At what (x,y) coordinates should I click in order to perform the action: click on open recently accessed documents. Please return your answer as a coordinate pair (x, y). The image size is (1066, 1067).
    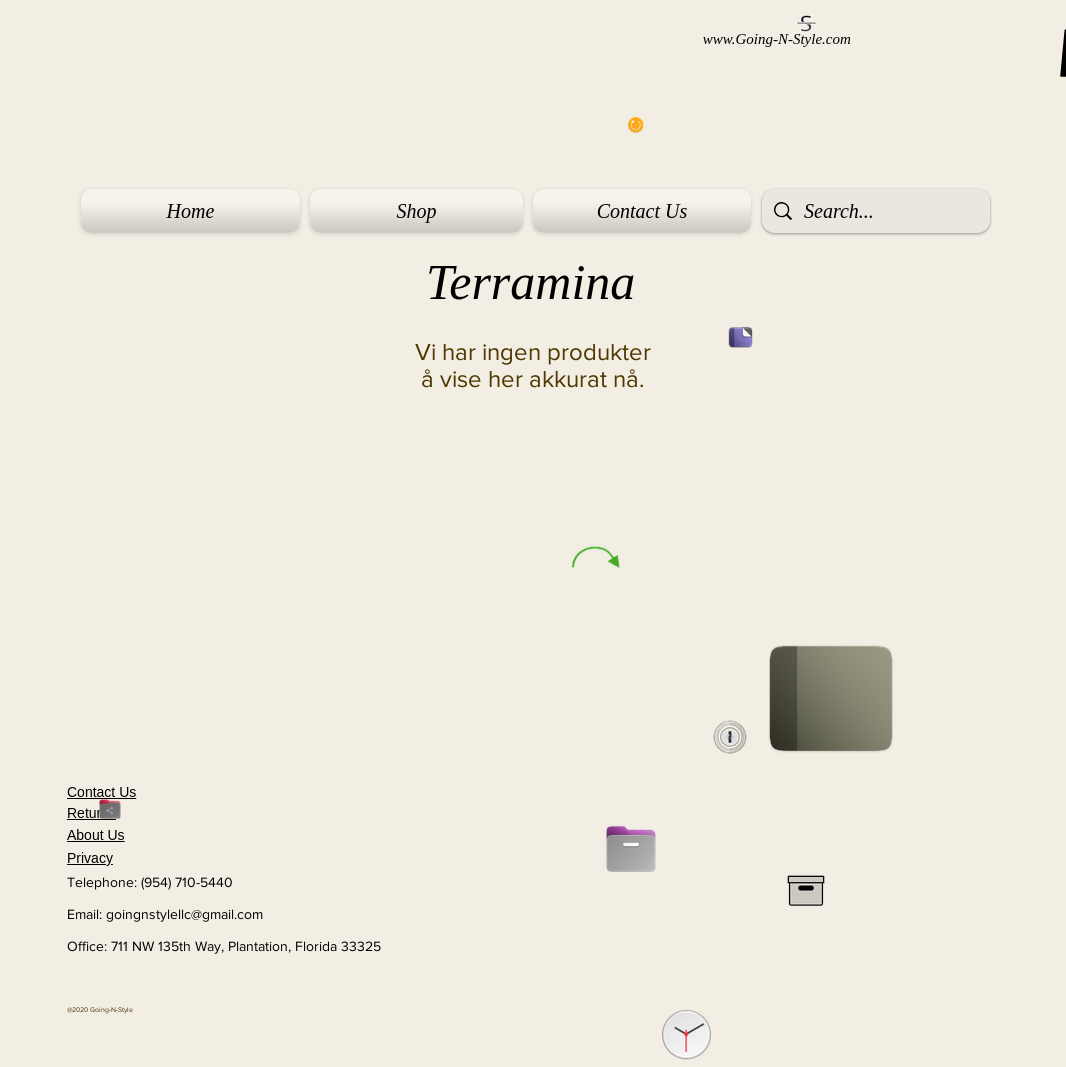
    Looking at the image, I should click on (686, 1034).